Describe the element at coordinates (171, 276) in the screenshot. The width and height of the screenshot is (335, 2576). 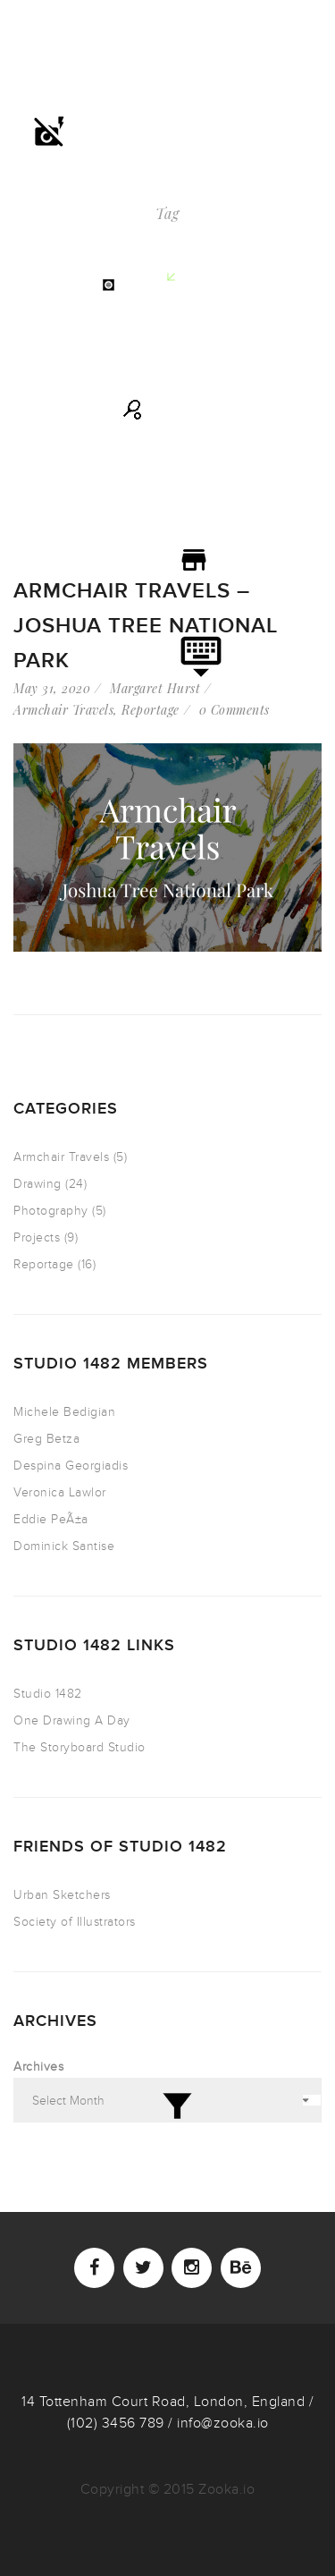
I see `navigate to bottom-left corner` at that location.